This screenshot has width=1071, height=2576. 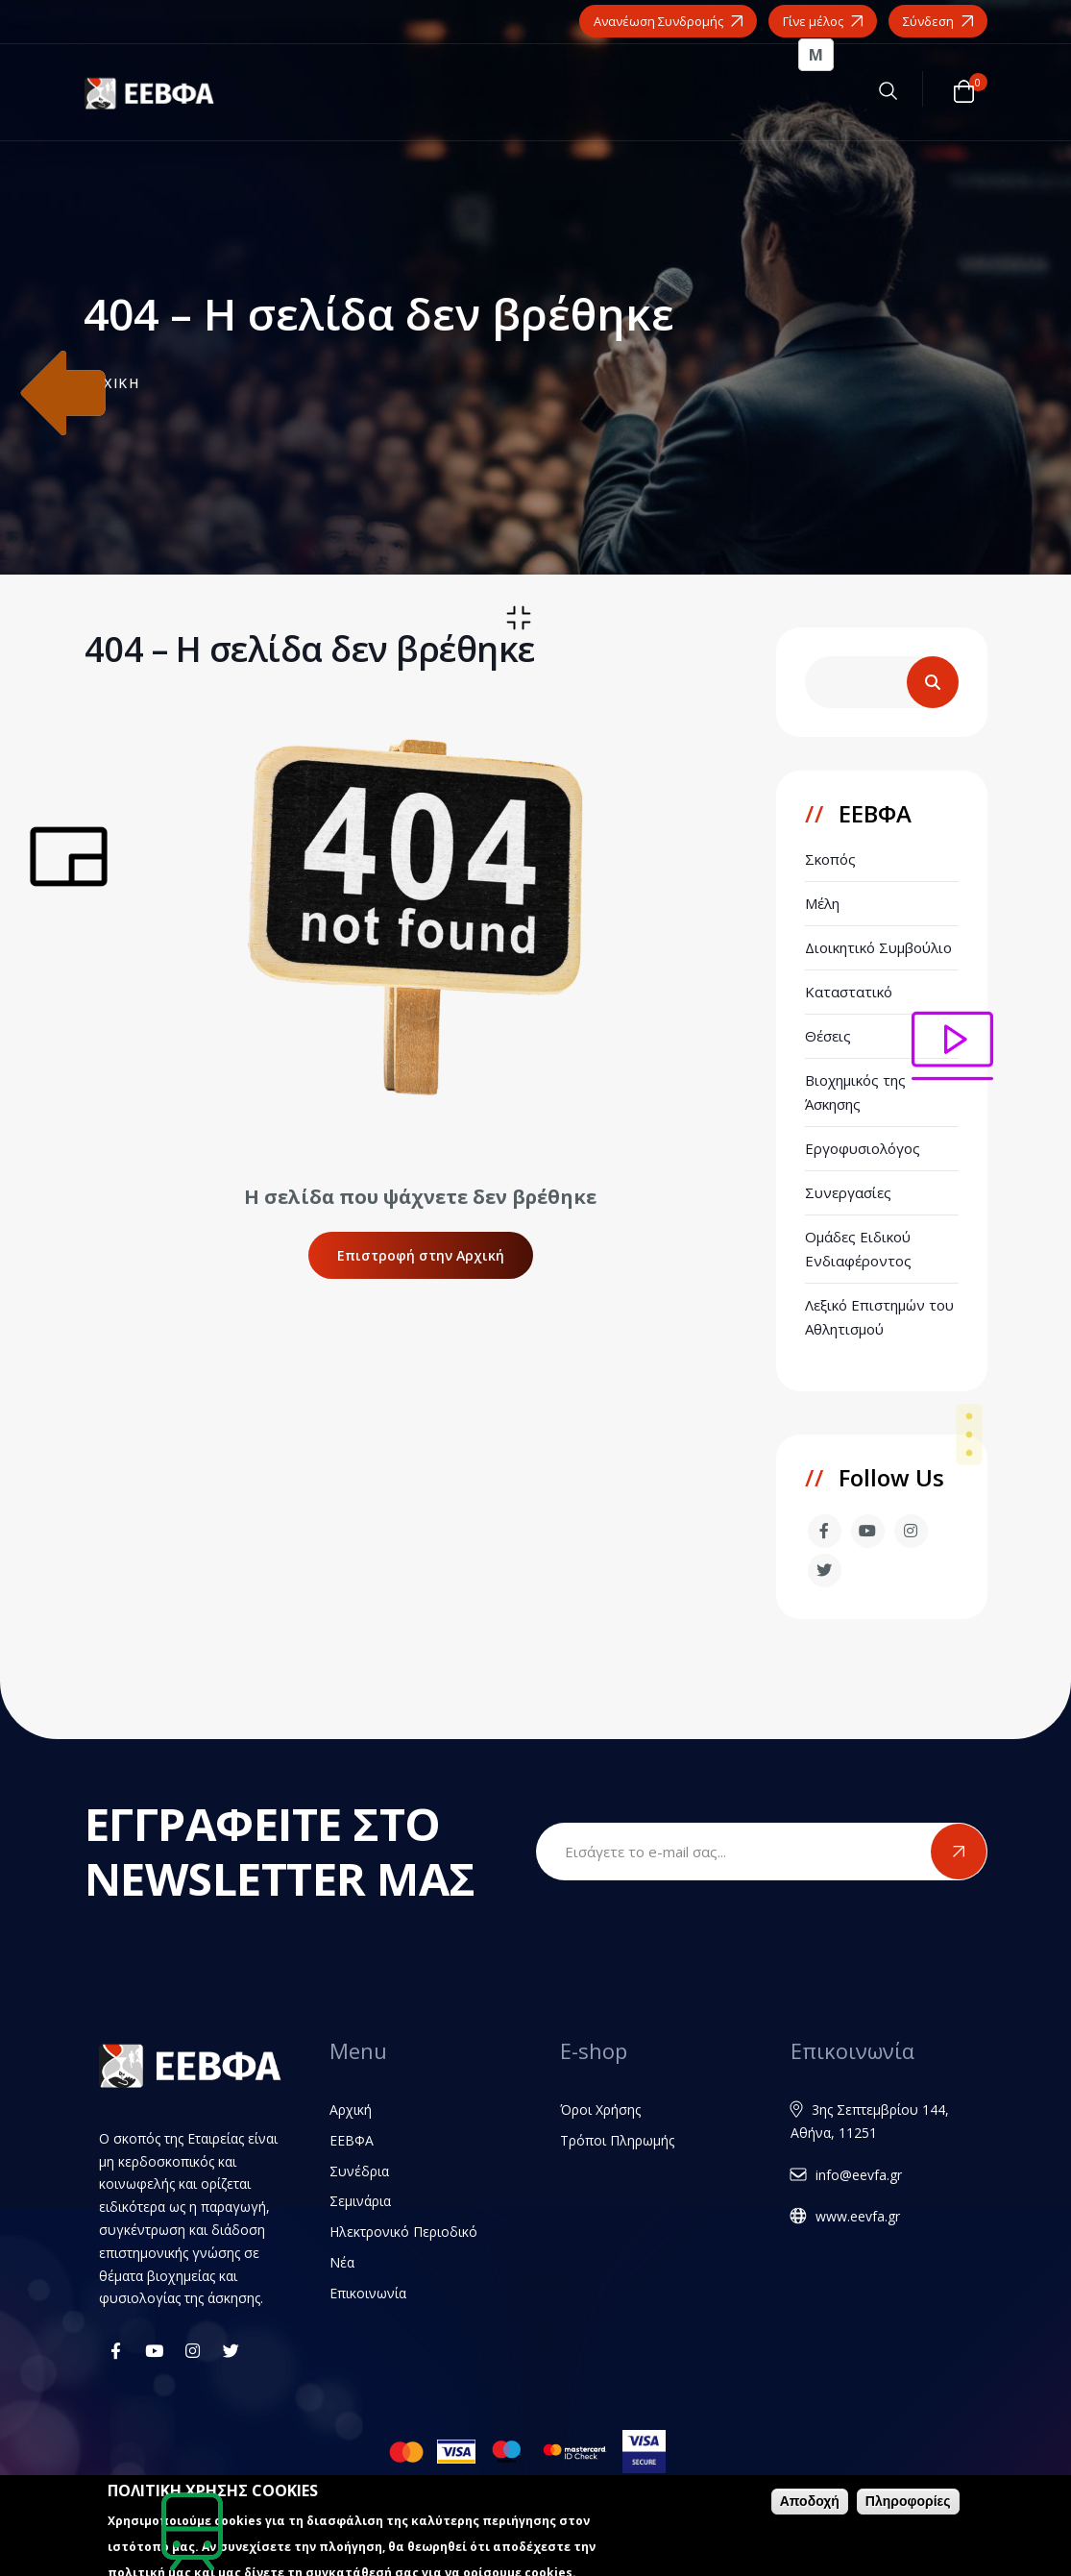 I want to click on open more options menu, so click(x=969, y=1435).